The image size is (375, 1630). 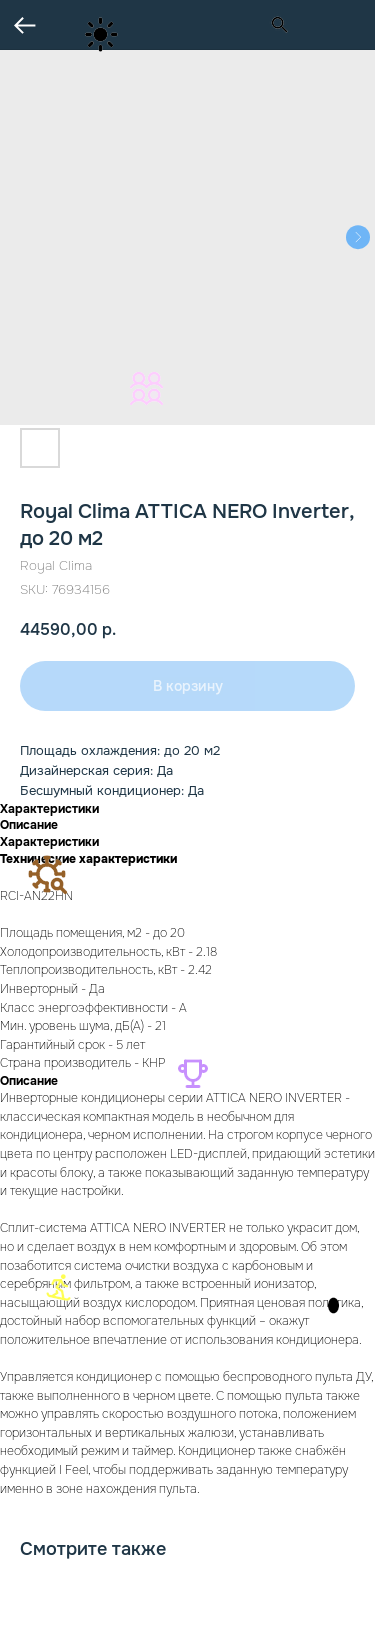 What do you see at coordinates (333, 1305) in the screenshot?
I see `indicates a filled or selected state` at bounding box center [333, 1305].